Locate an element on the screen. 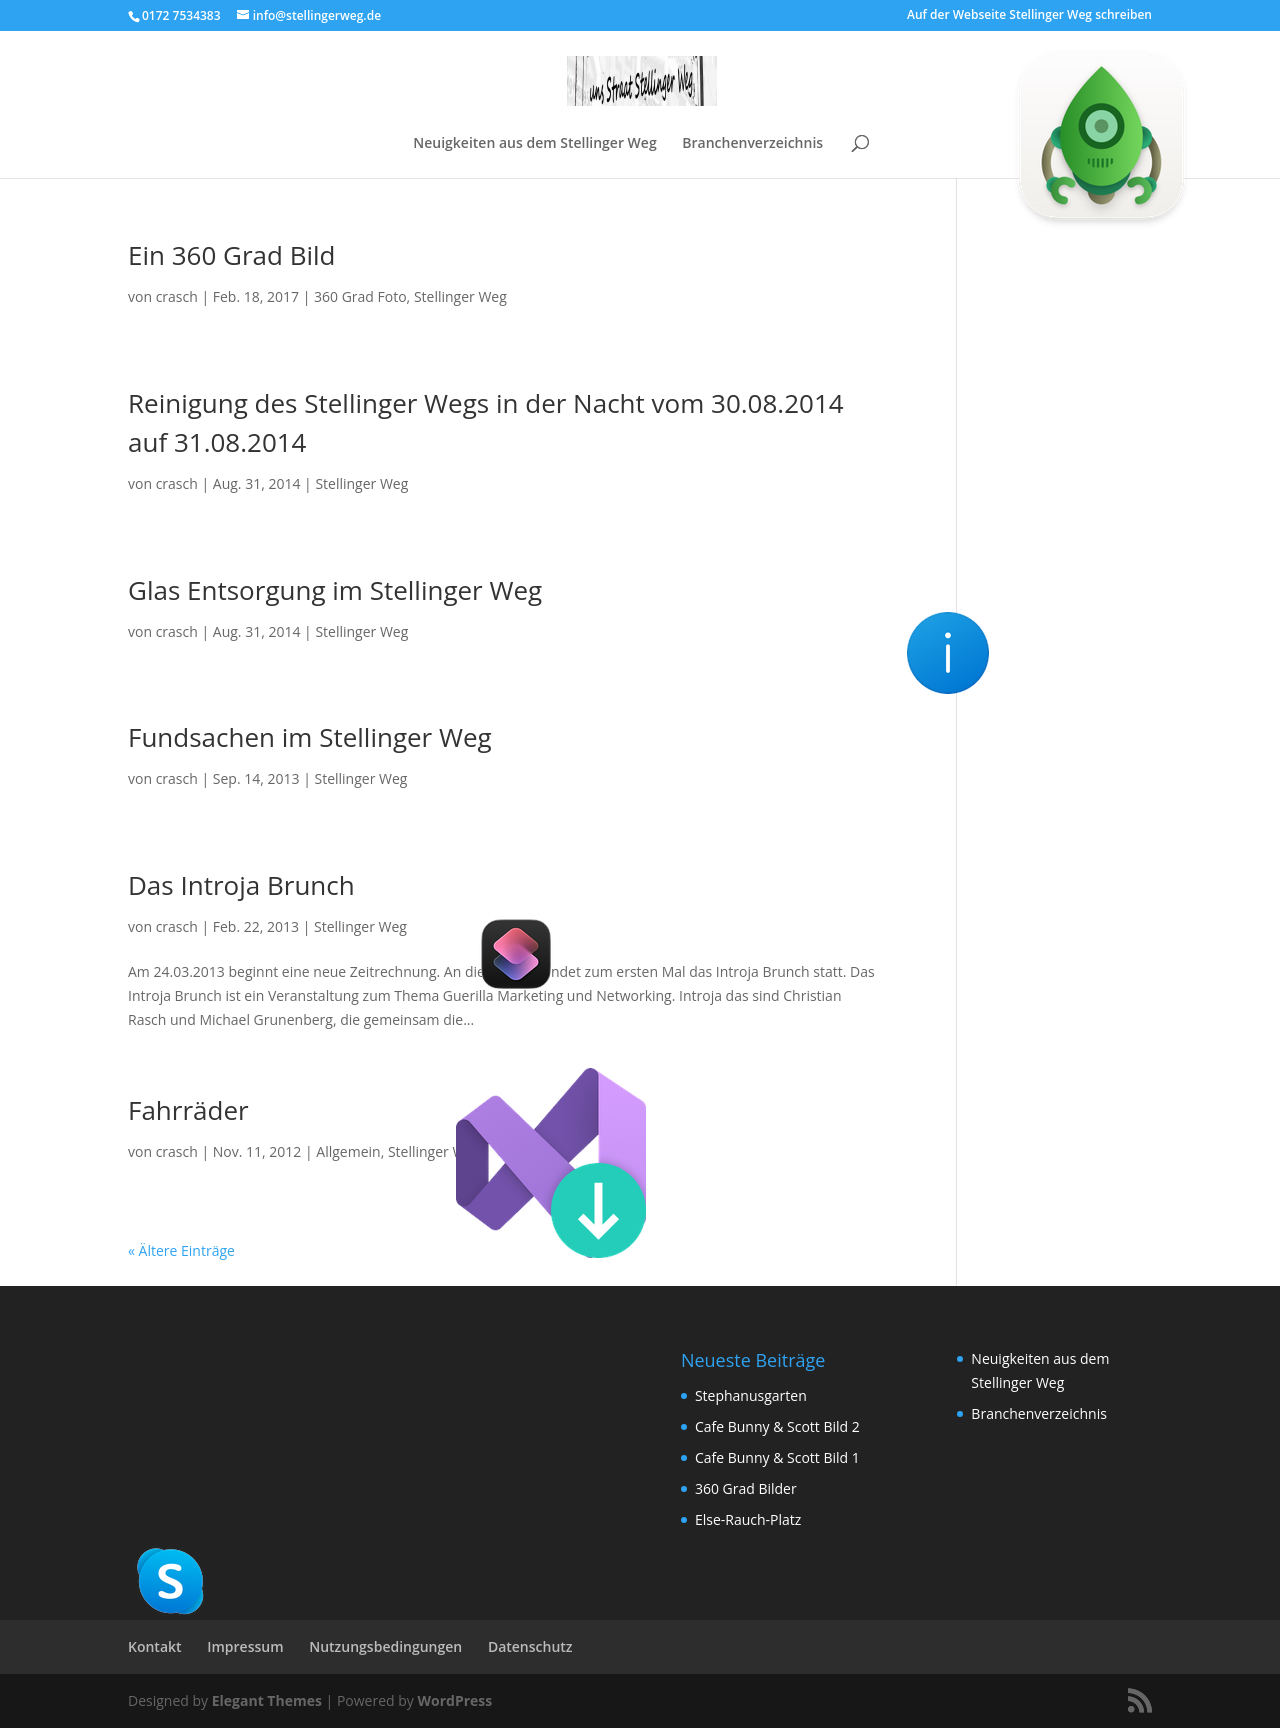 This screenshot has height=1728, width=1280. view more information about this item is located at coordinates (948, 653).